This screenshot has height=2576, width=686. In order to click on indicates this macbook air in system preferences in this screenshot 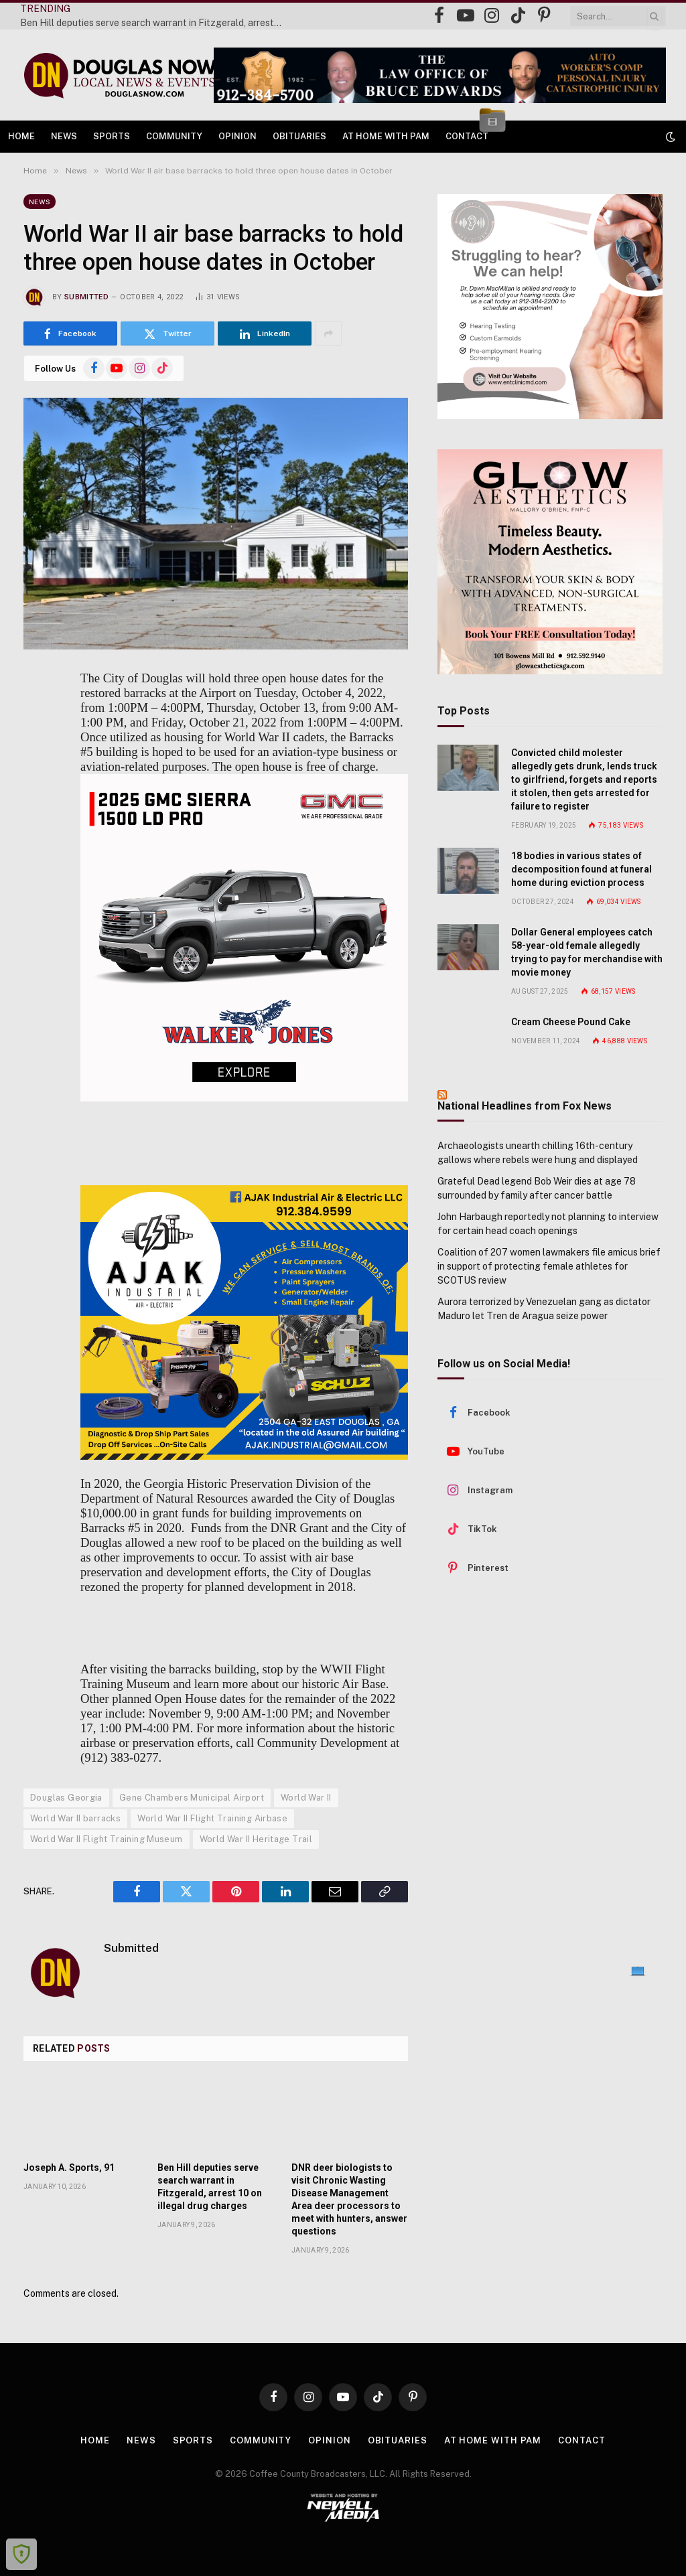, I will do `click(638, 1970)`.